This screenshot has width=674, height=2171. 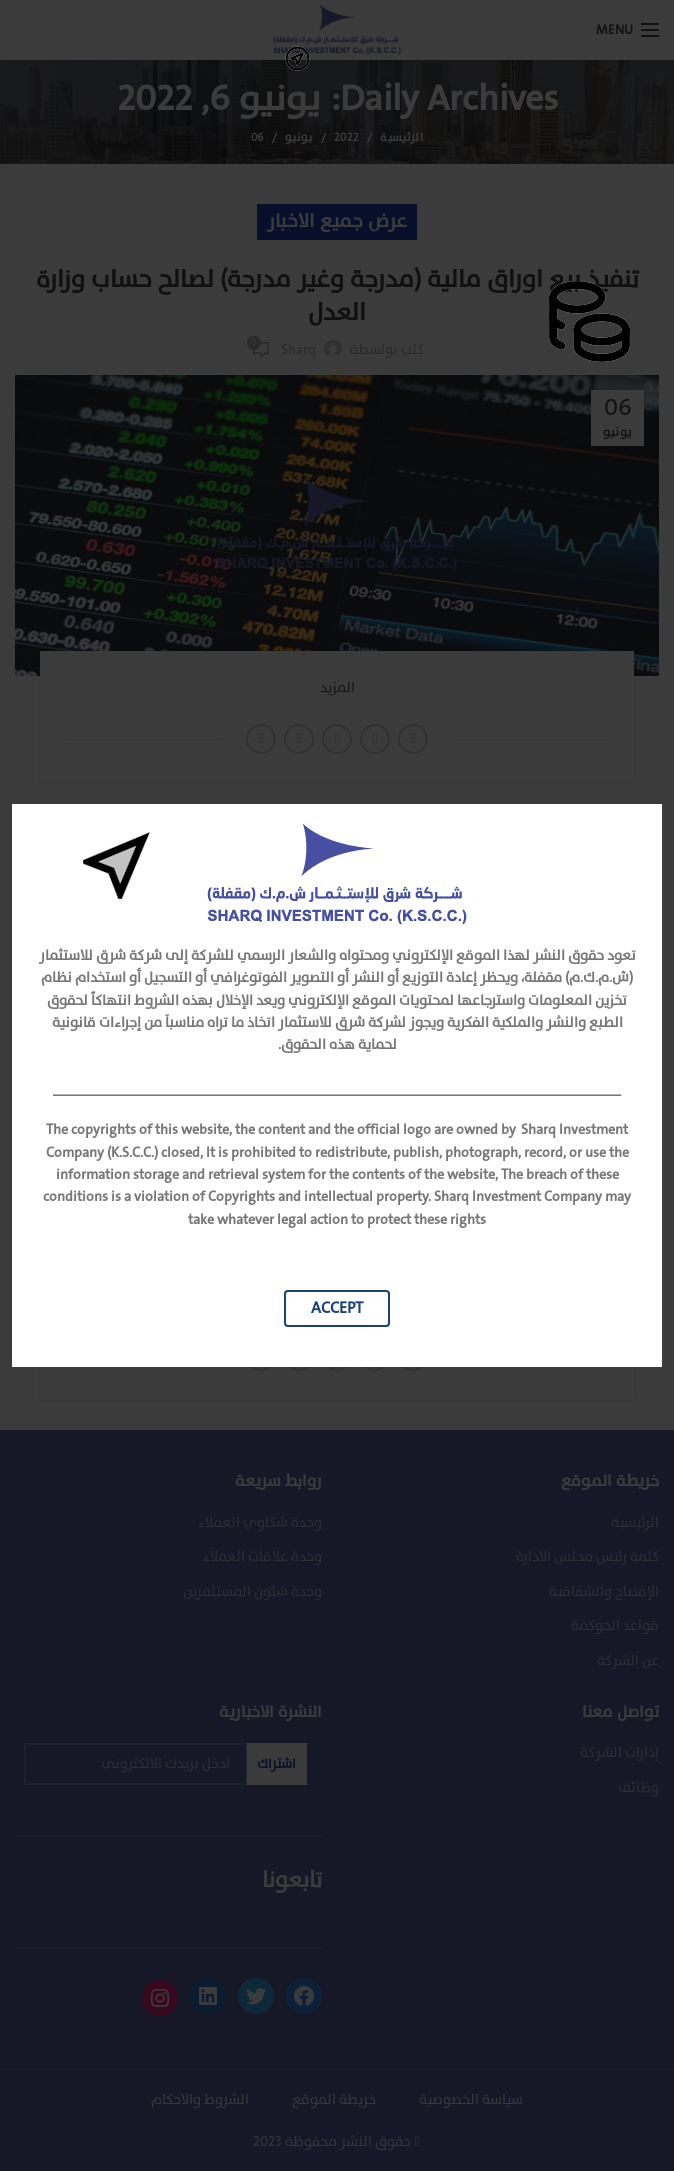 I want to click on access navigation or directions, so click(x=116, y=865).